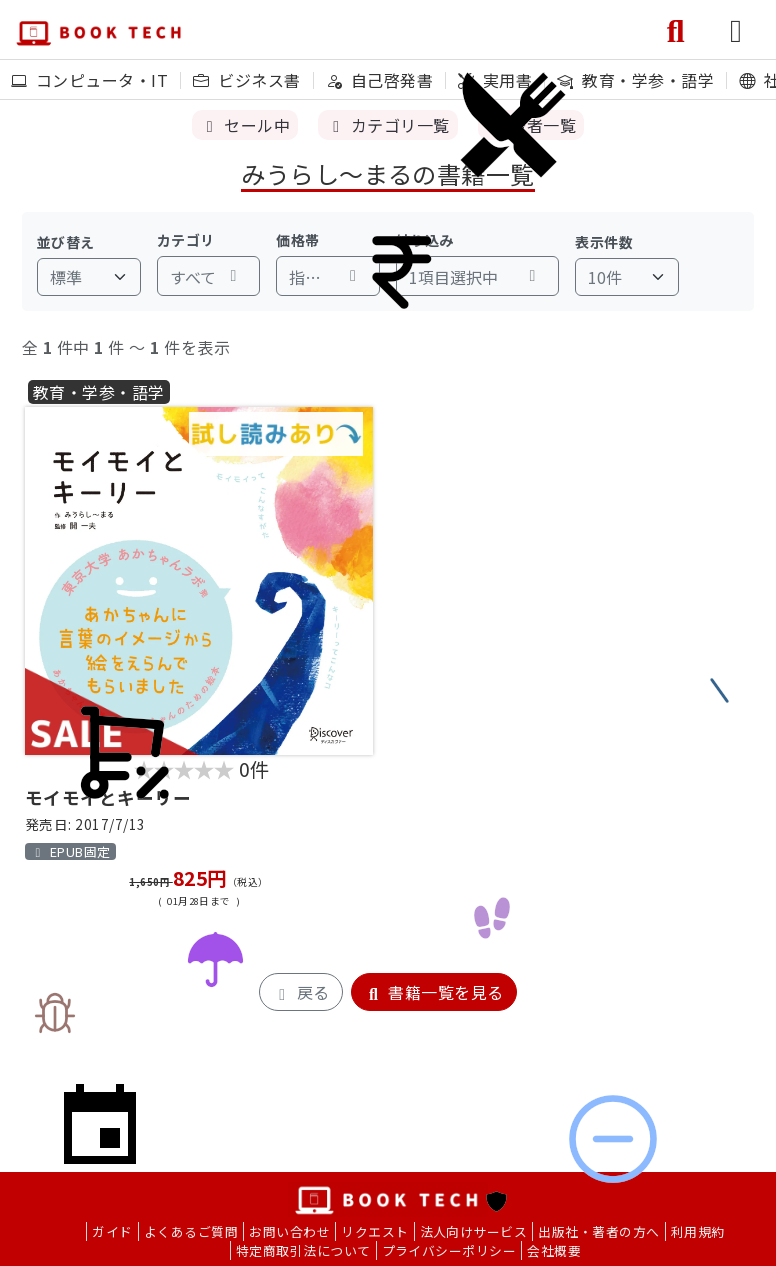 The width and height of the screenshot is (776, 1266). What do you see at coordinates (513, 125) in the screenshot?
I see `find nearby restaurants or dining options` at bounding box center [513, 125].